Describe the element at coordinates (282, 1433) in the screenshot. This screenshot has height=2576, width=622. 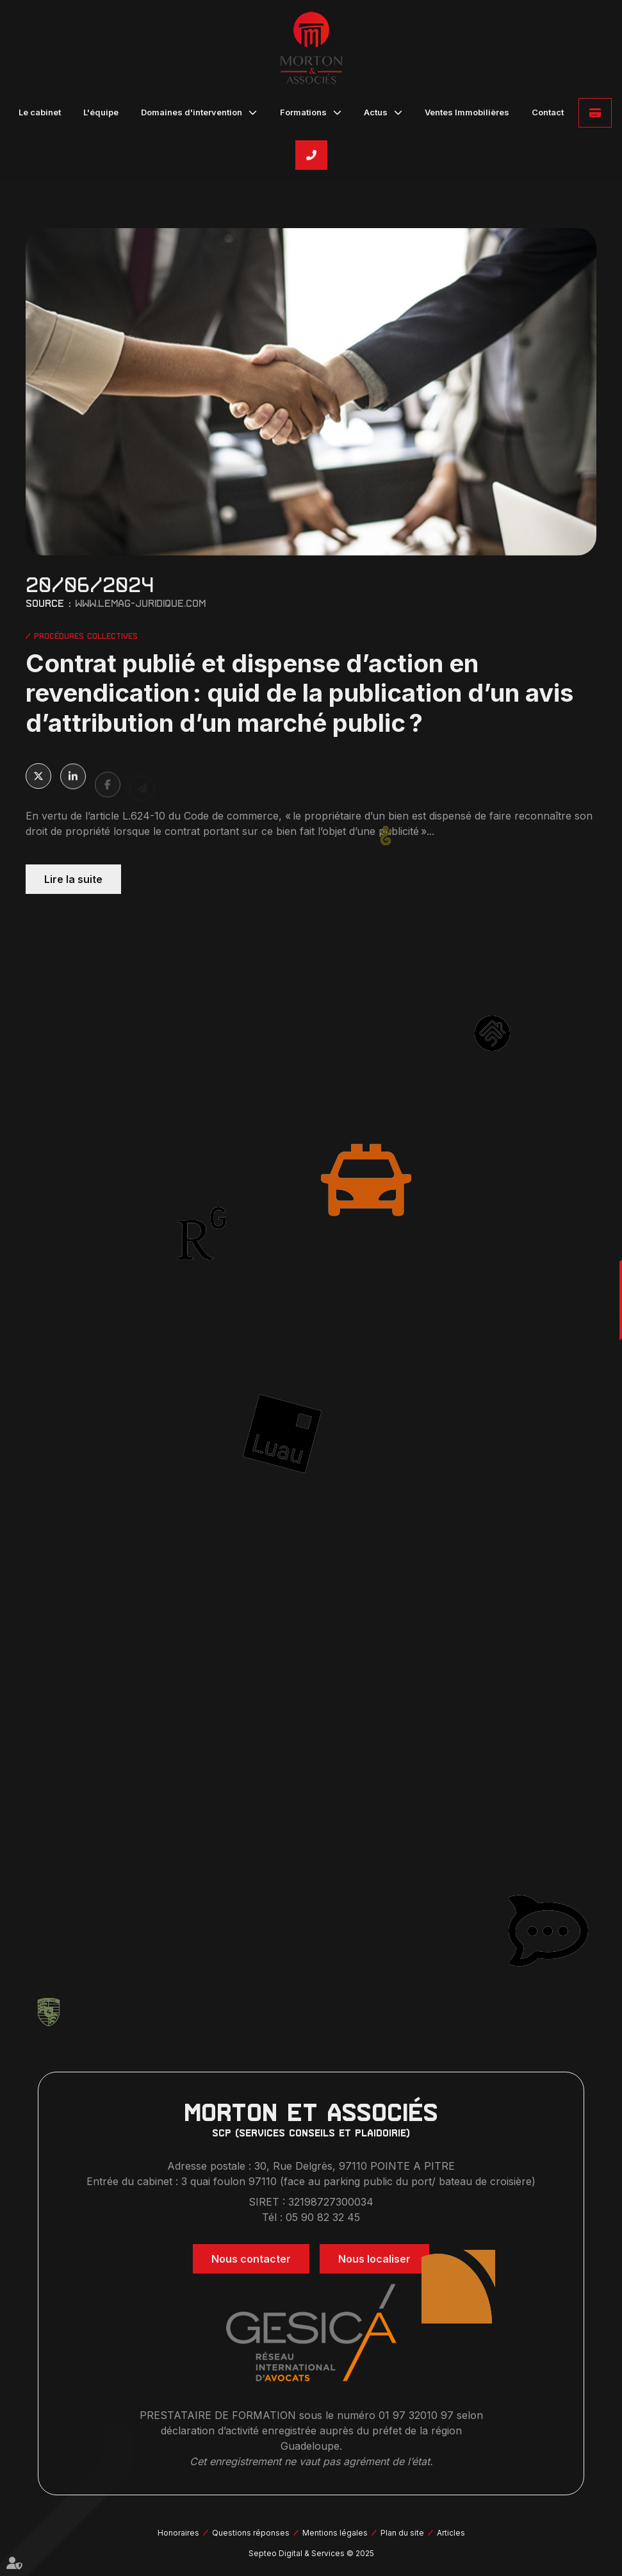
I see `luau programming language logo` at that location.